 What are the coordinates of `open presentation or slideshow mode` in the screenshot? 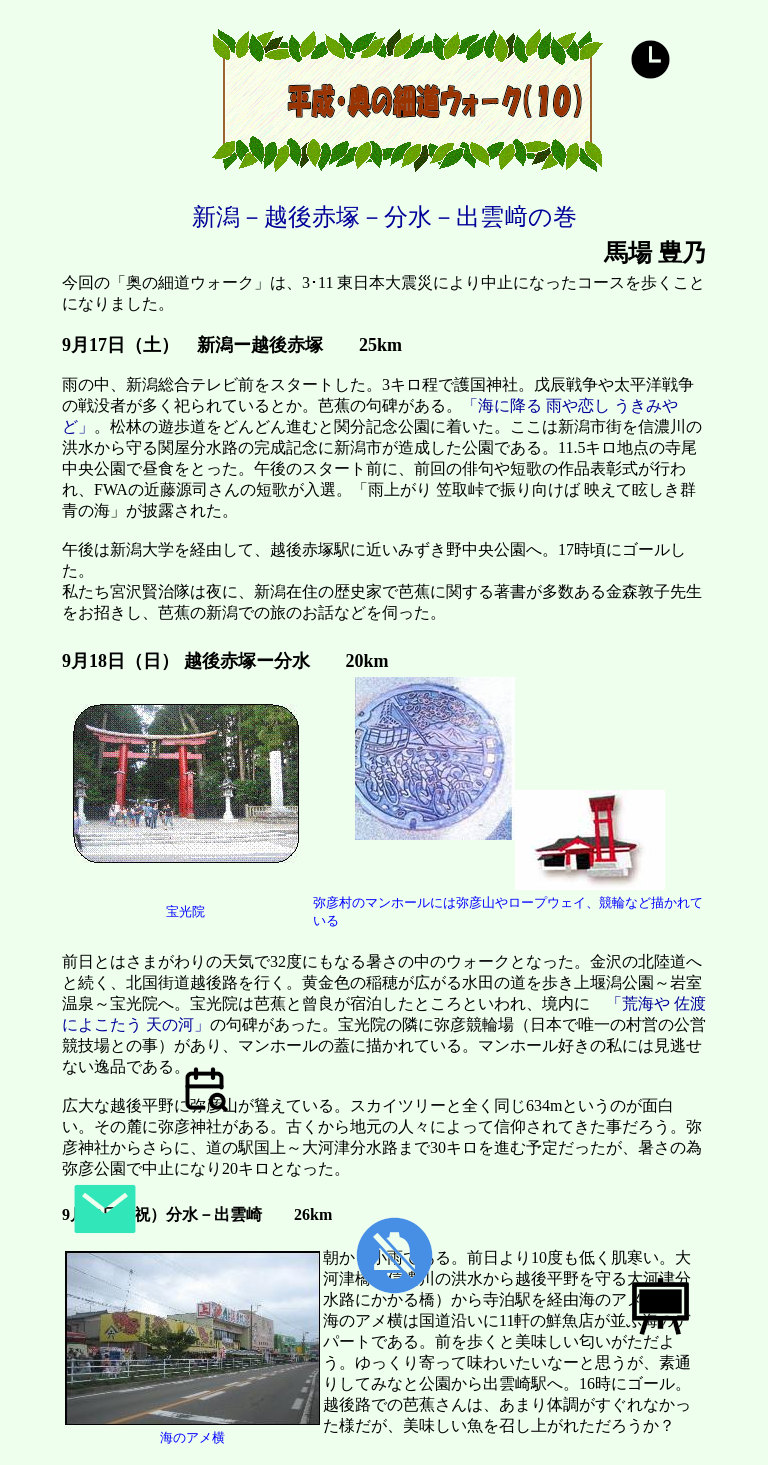 It's located at (660, 1306).